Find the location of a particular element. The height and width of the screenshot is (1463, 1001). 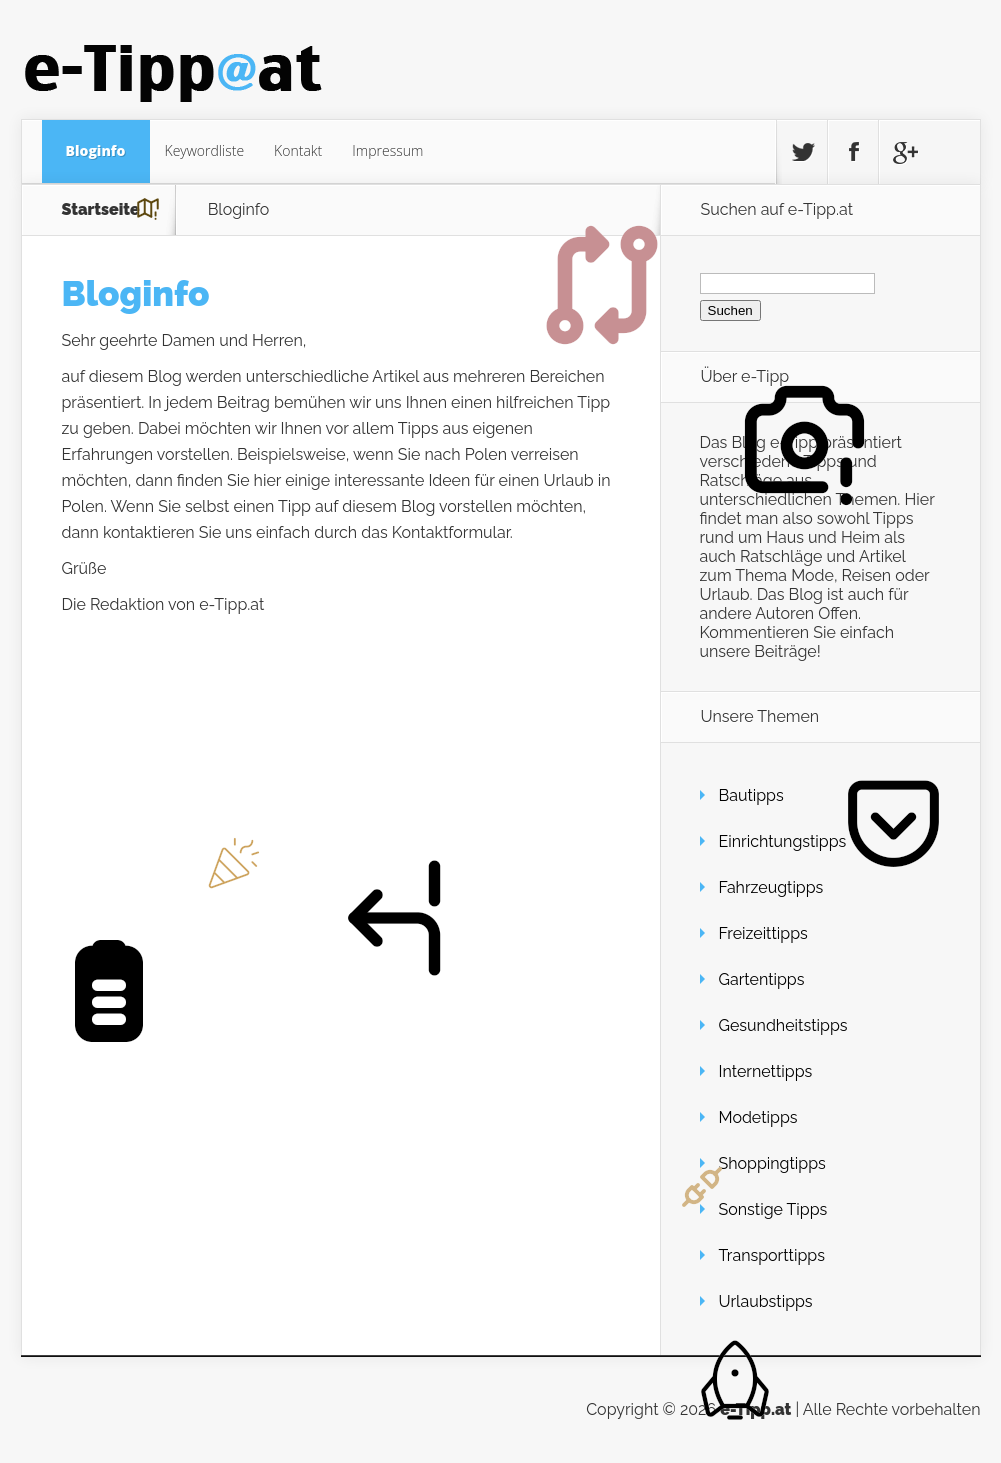

save to pocket is located at coordinates (893, 821).